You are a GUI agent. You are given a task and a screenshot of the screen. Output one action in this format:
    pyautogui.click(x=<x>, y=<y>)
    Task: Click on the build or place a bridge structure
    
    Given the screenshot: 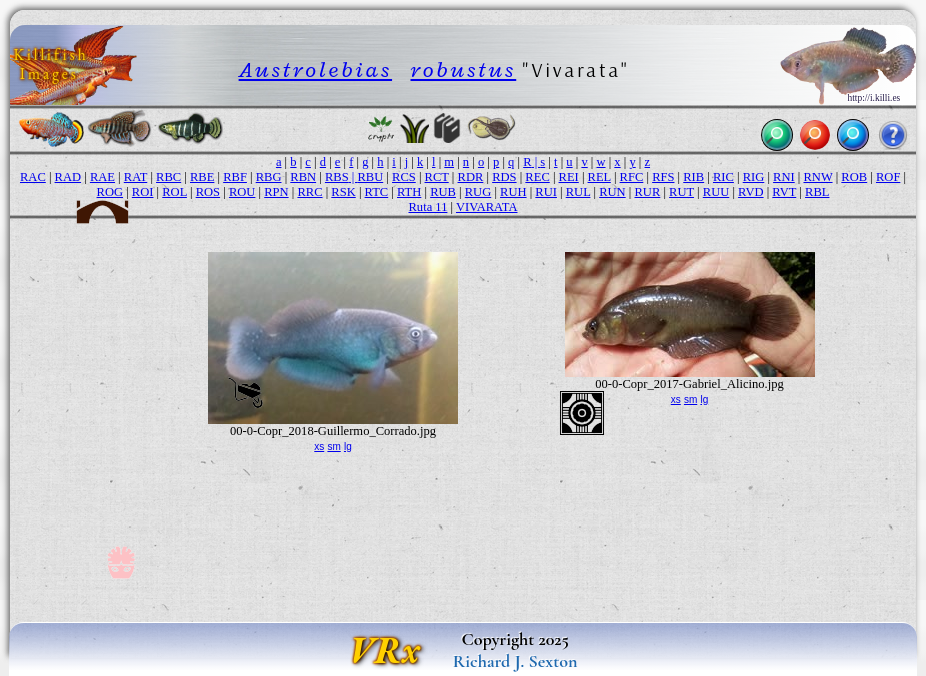 What is the action you would take?
    pyautogui.click(x=102, y=199)
    